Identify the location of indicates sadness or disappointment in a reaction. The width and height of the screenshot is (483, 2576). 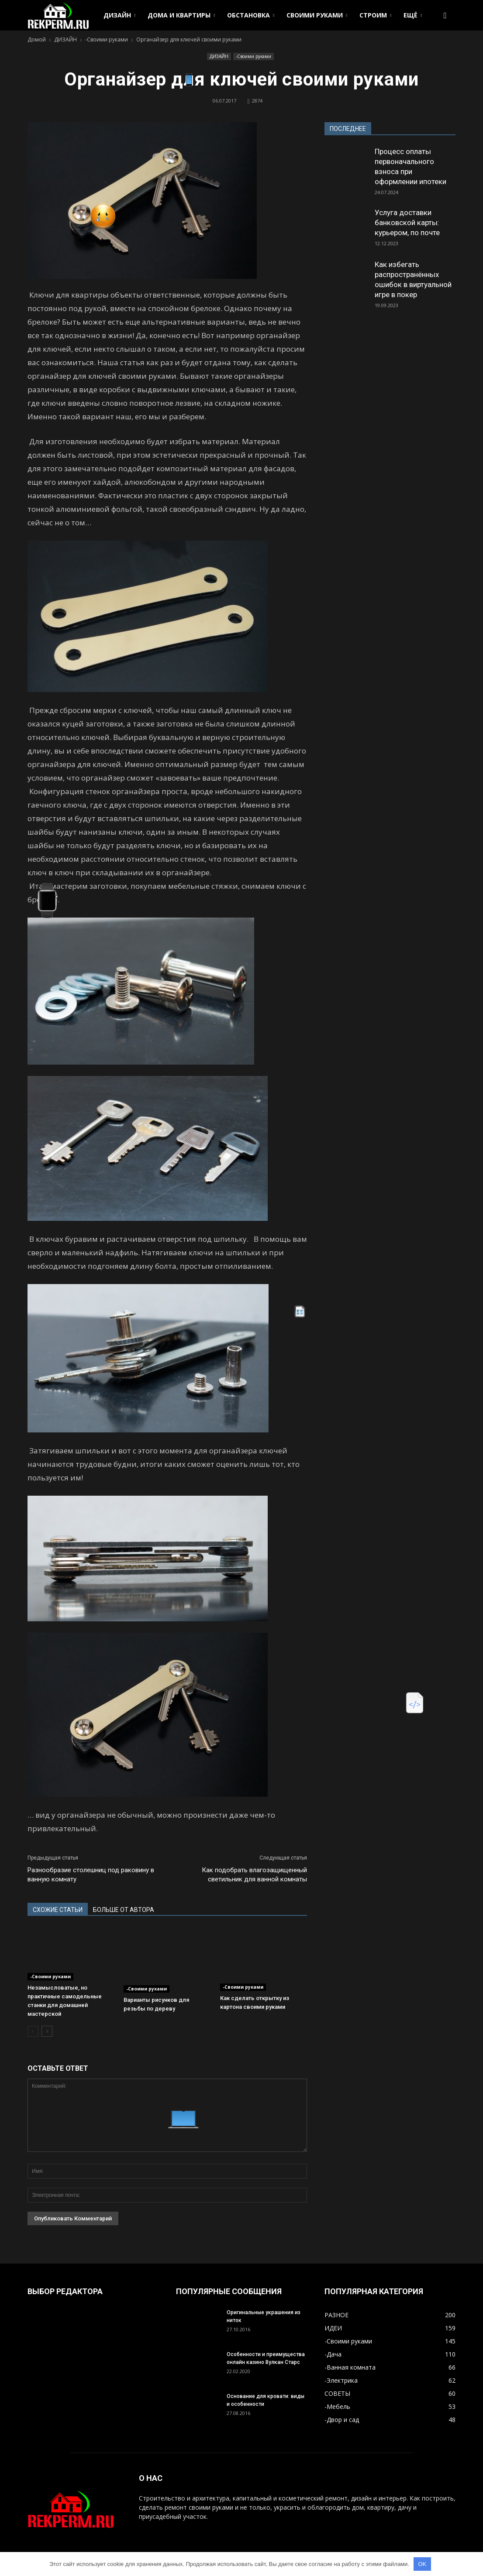
(103, 217).